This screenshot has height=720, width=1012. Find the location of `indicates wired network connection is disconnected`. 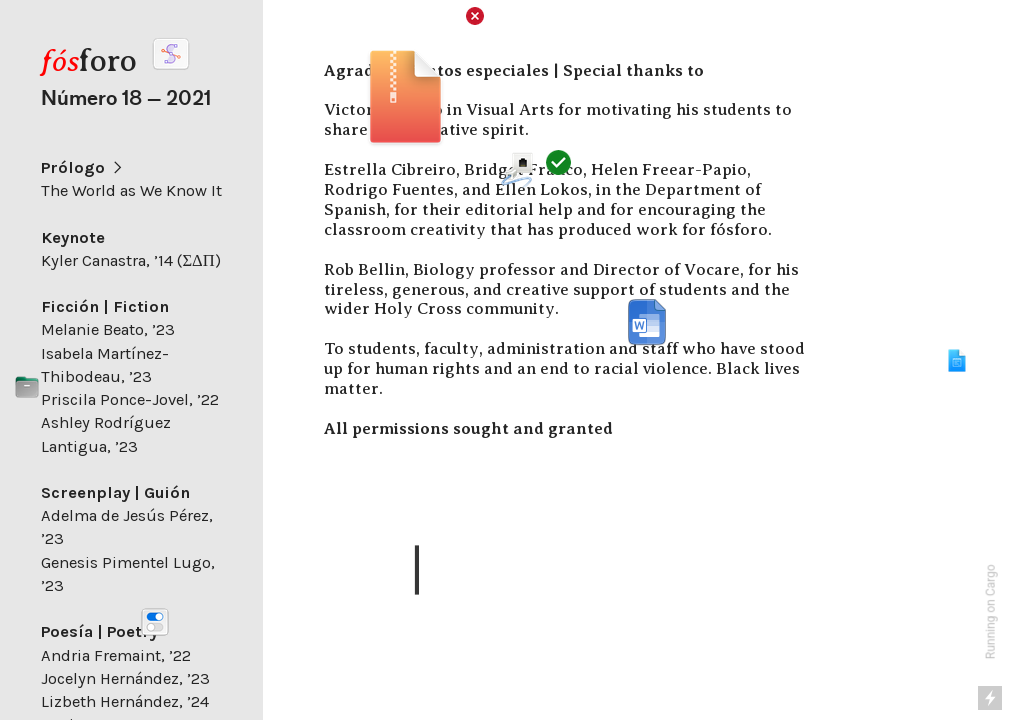

indicates wired network connection is disconnected is located at coordinates (518, 171).